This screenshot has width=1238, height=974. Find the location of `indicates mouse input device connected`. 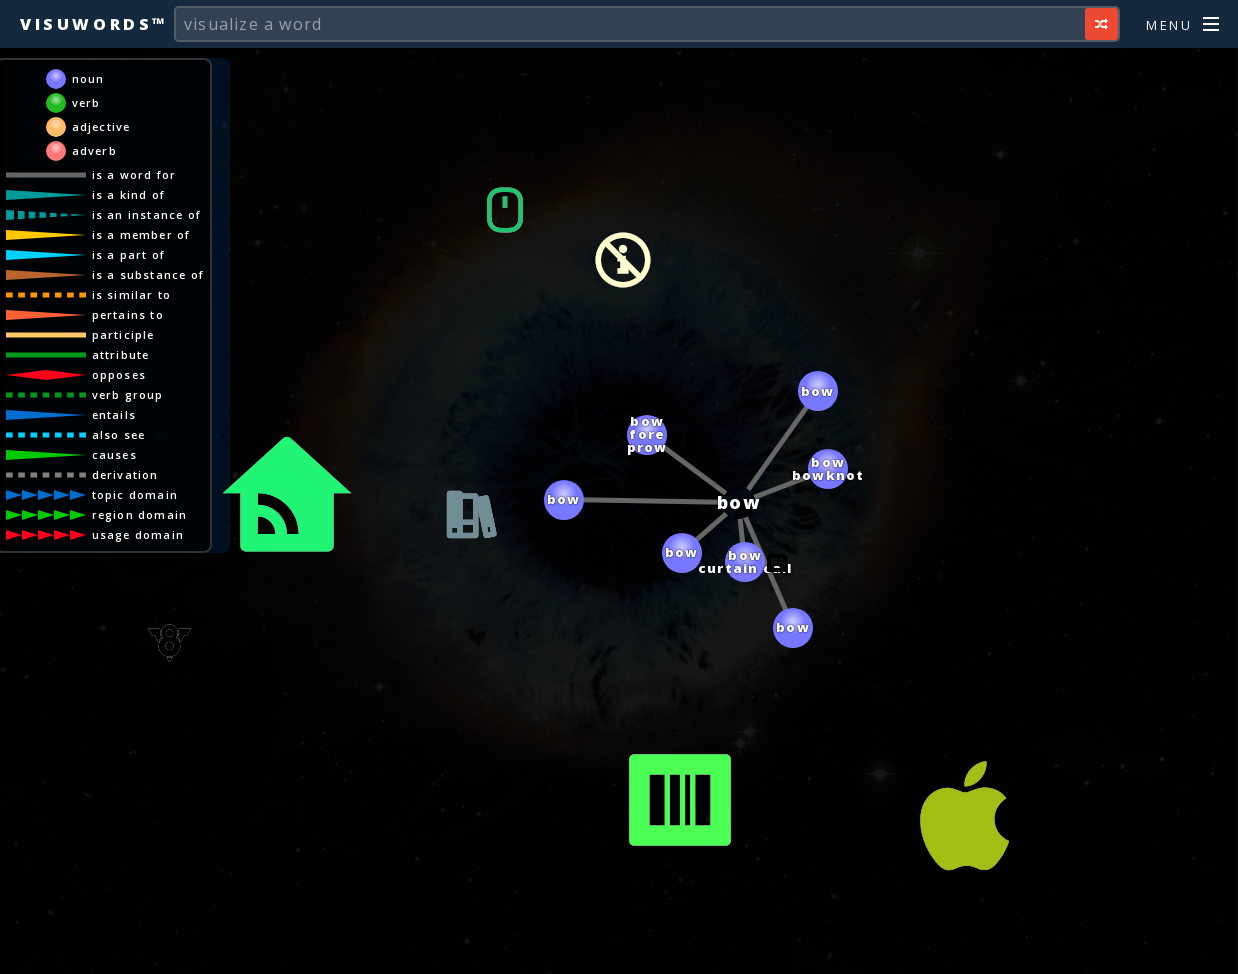

indicates mouse input device connected is located at coordinates (505, 210).